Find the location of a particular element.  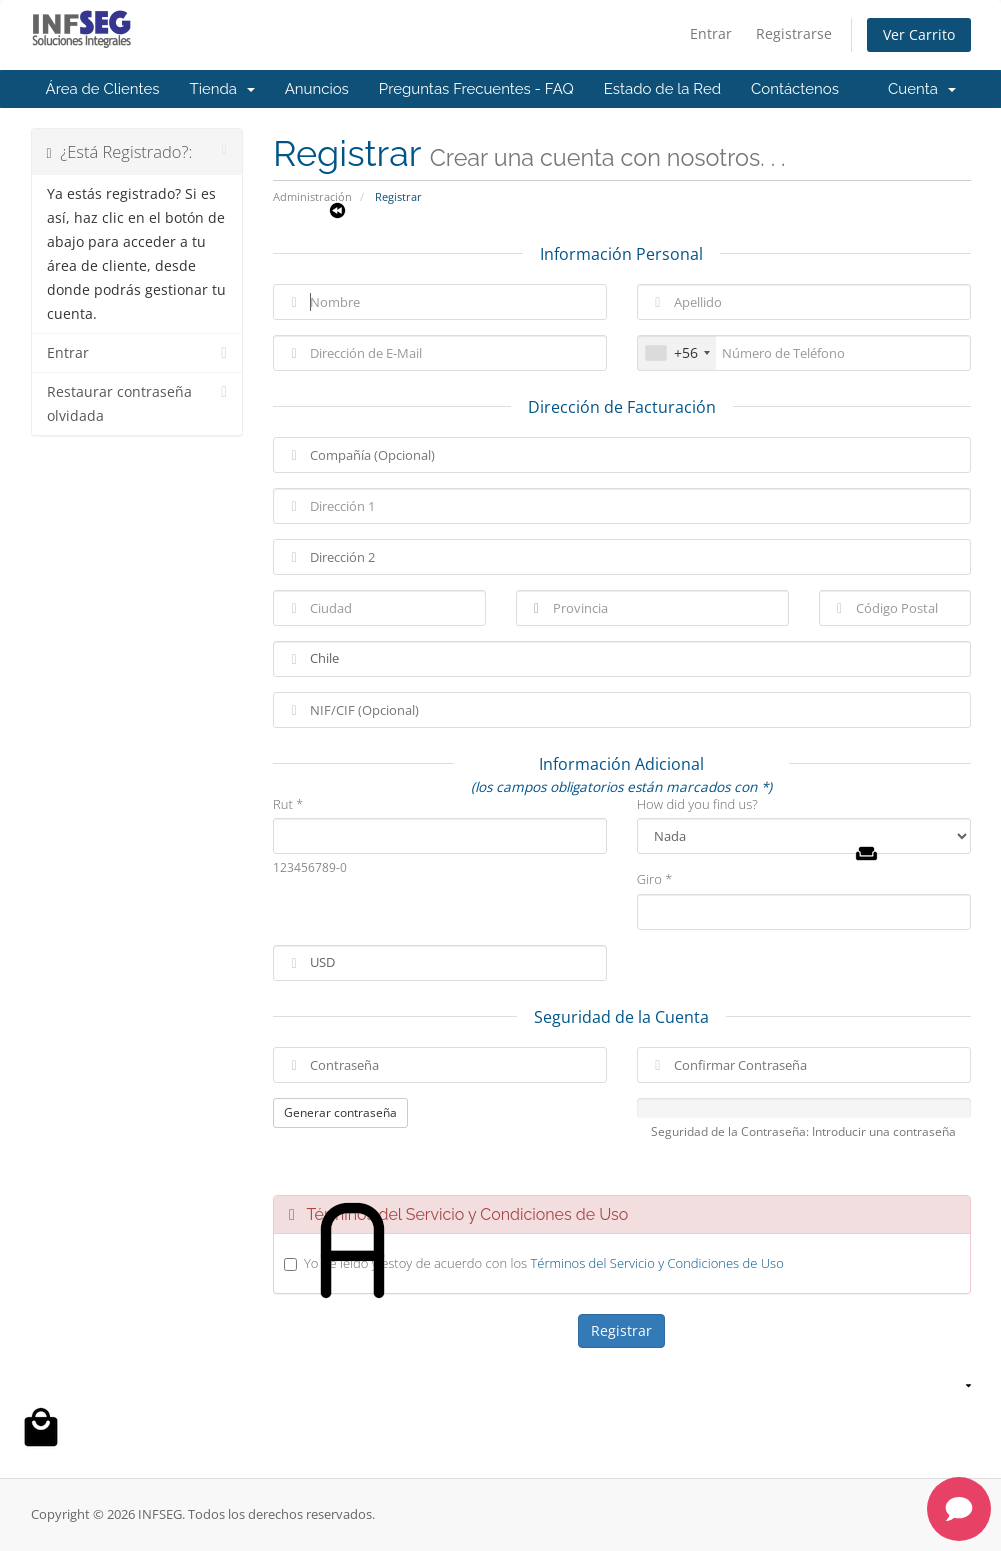

rewind or skip to previous track is located at coordinates (337, 210).